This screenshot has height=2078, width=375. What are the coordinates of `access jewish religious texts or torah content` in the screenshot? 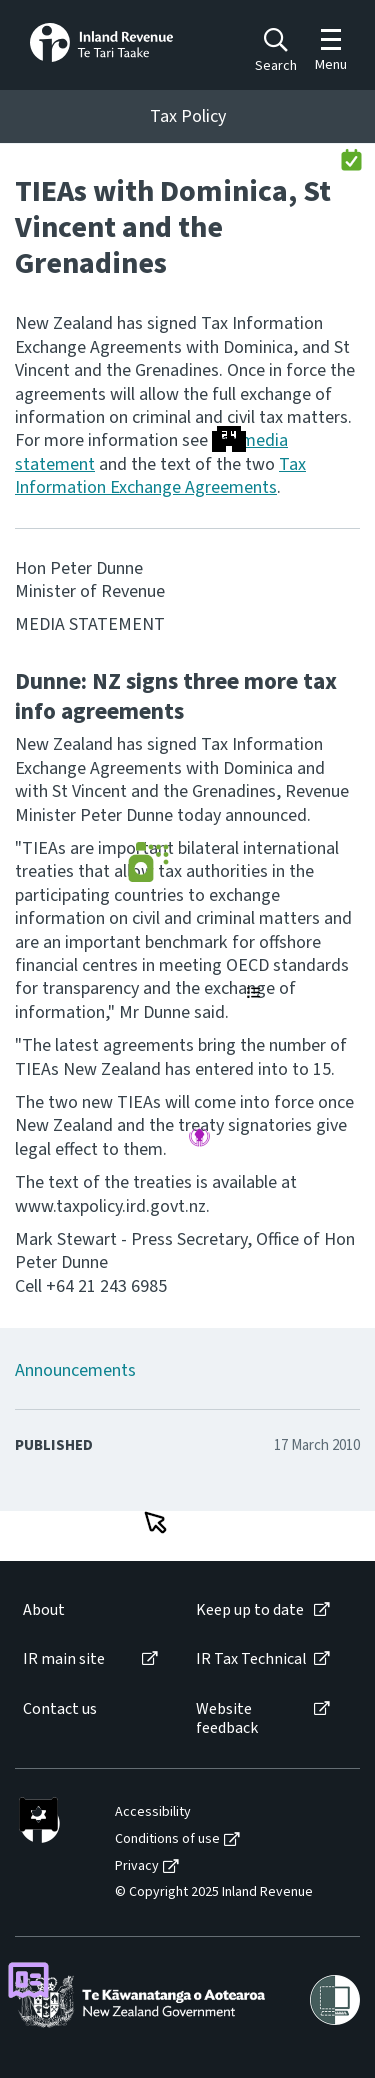 It's located at (38, 1814).